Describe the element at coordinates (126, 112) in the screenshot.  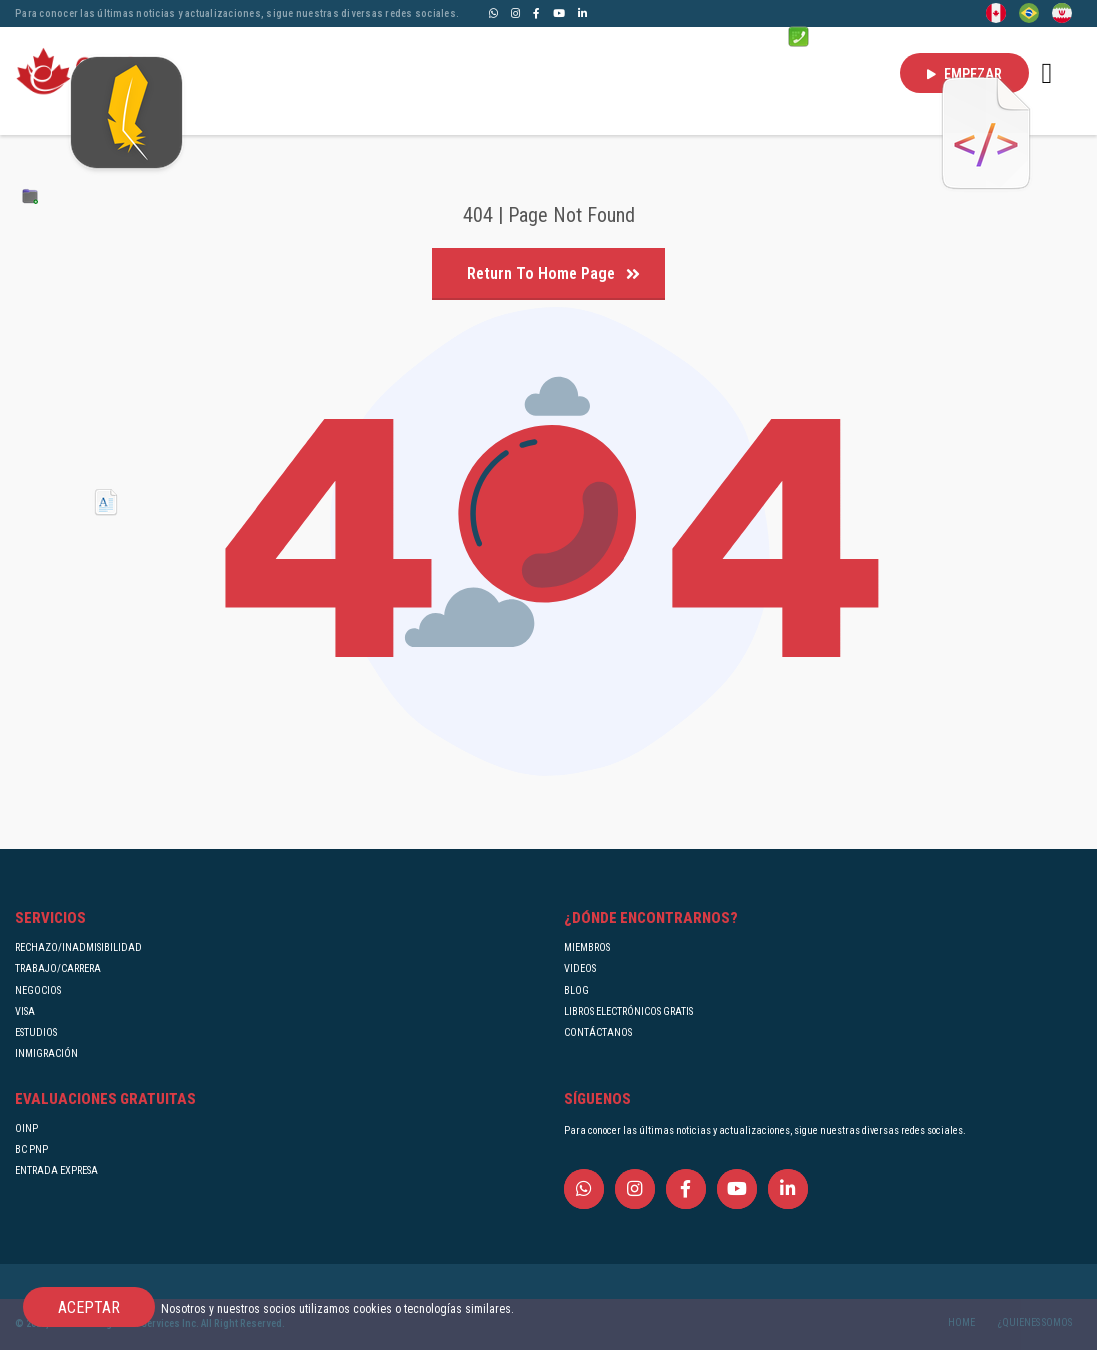
I see `launch linux lite application` at that location.